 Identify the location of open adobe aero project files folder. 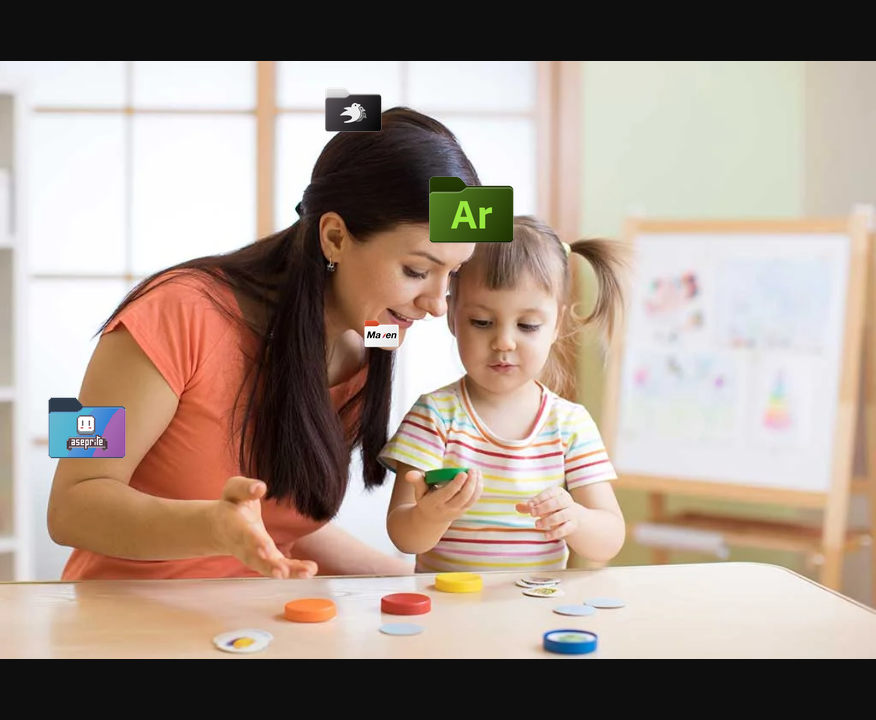
(471, 212).